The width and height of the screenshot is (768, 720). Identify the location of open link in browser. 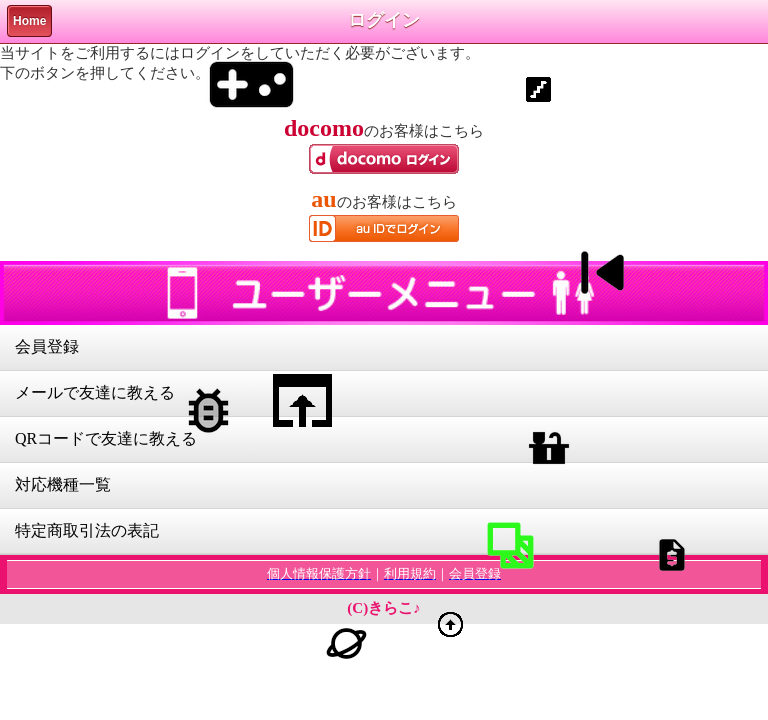
(302, 400).